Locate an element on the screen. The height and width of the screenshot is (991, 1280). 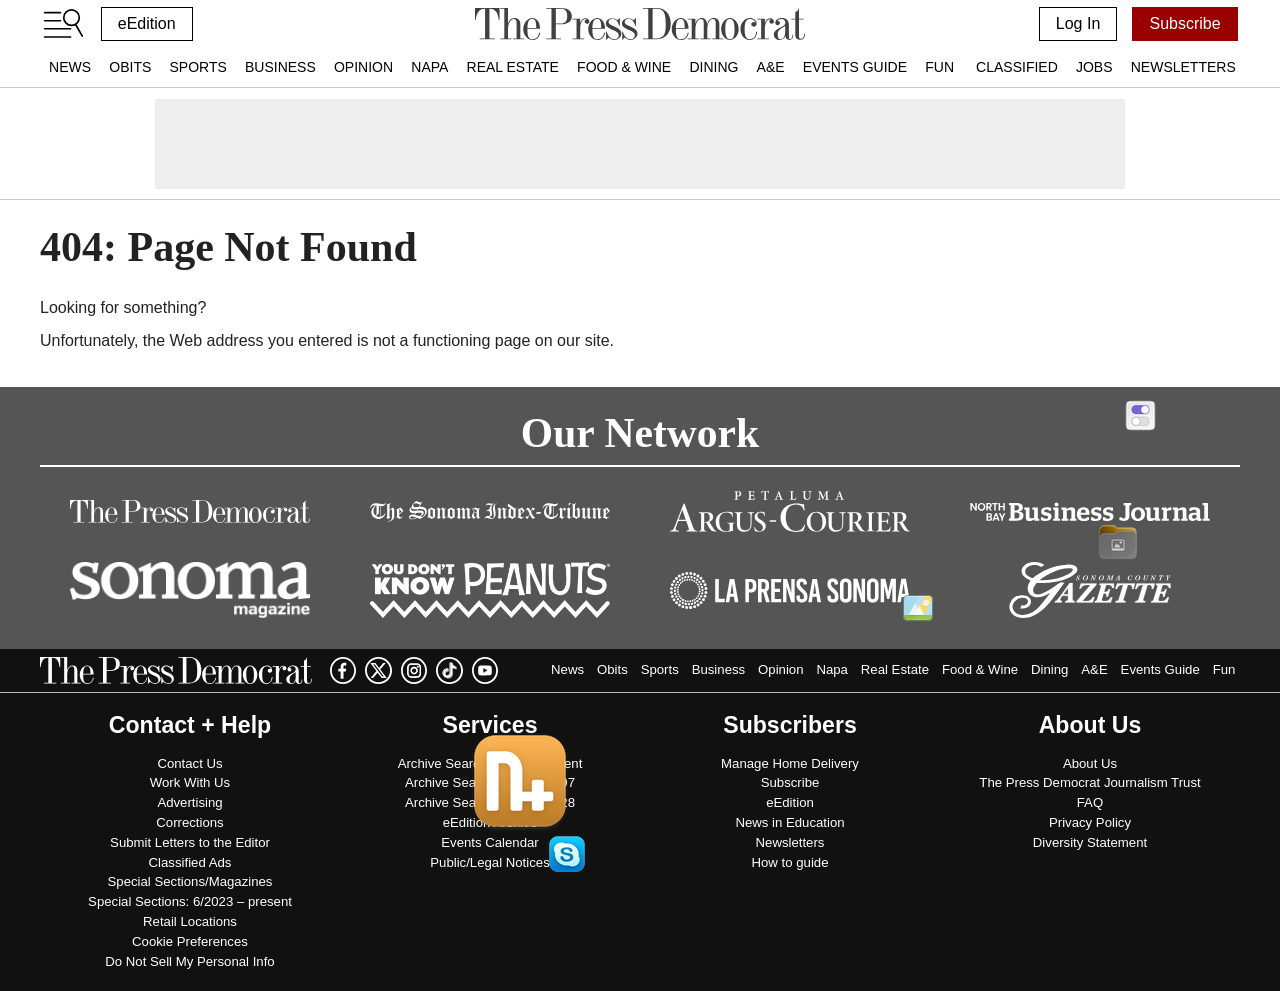
open your pictures folder is located at coordinates (1118, 542).